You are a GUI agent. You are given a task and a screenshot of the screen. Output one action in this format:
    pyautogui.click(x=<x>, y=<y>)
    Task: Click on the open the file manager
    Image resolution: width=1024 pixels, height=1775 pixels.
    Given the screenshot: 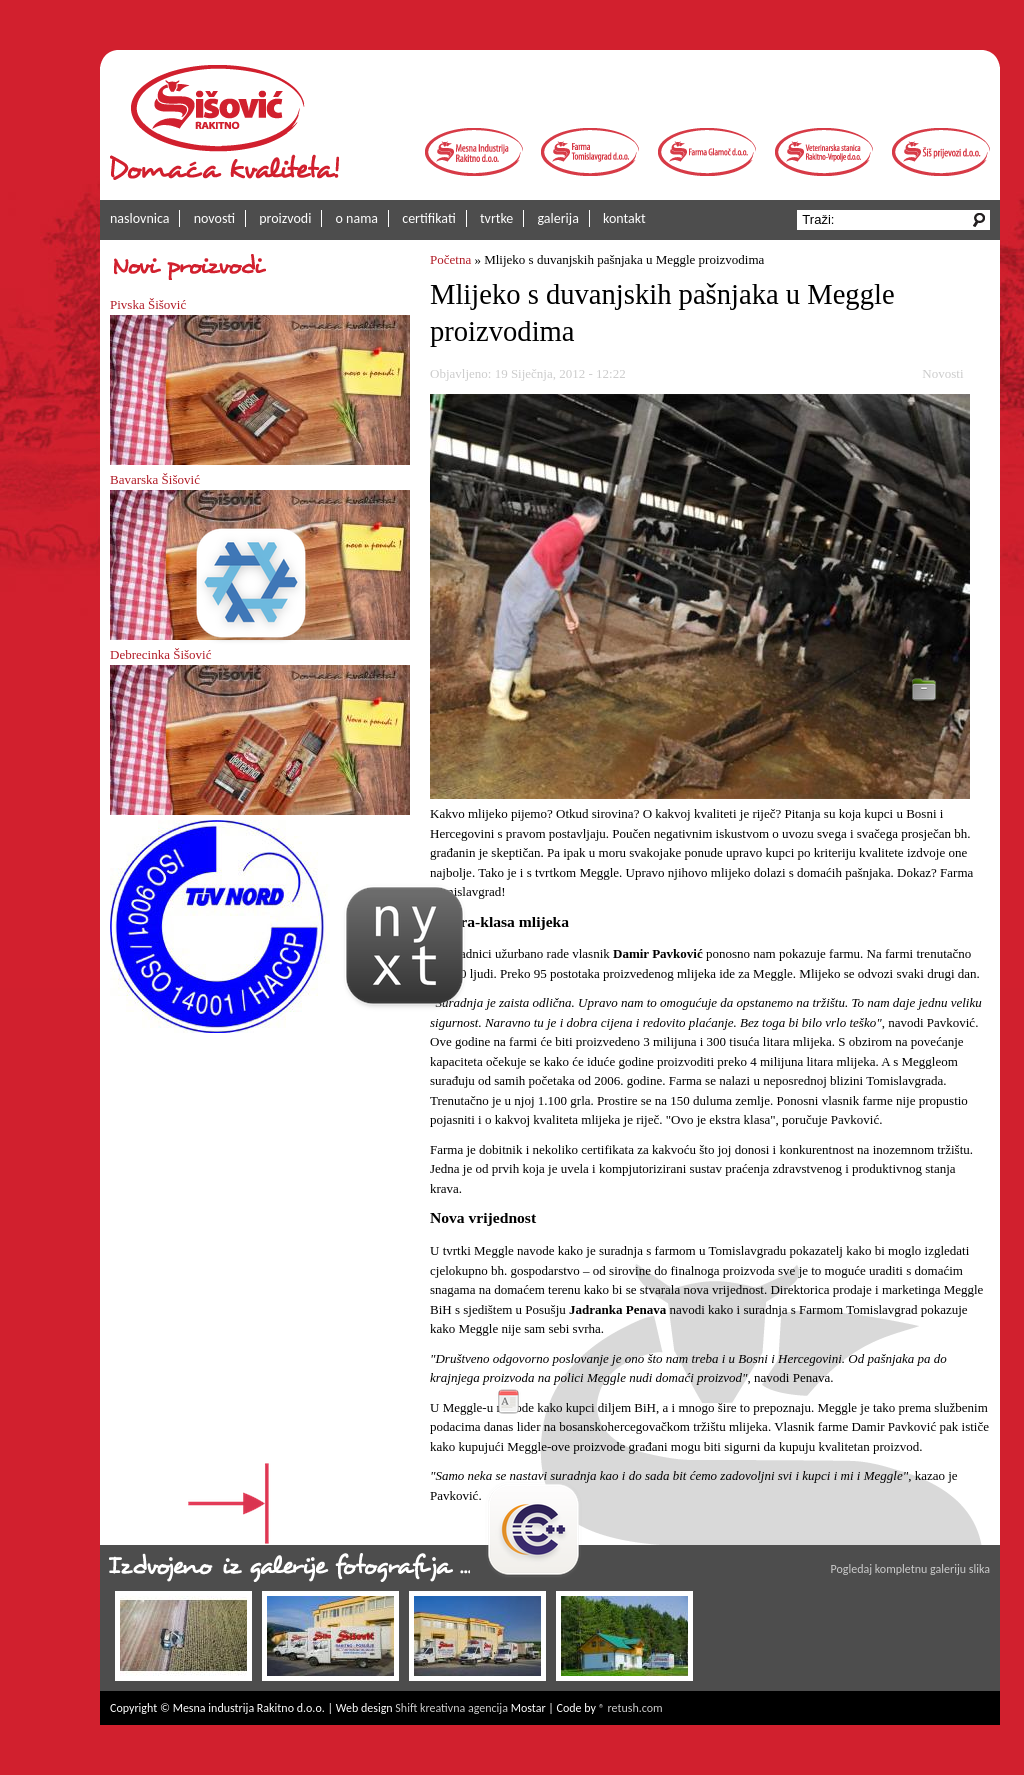 What is the action you would take?
    pyautogui.click(x=924, y=689)
    